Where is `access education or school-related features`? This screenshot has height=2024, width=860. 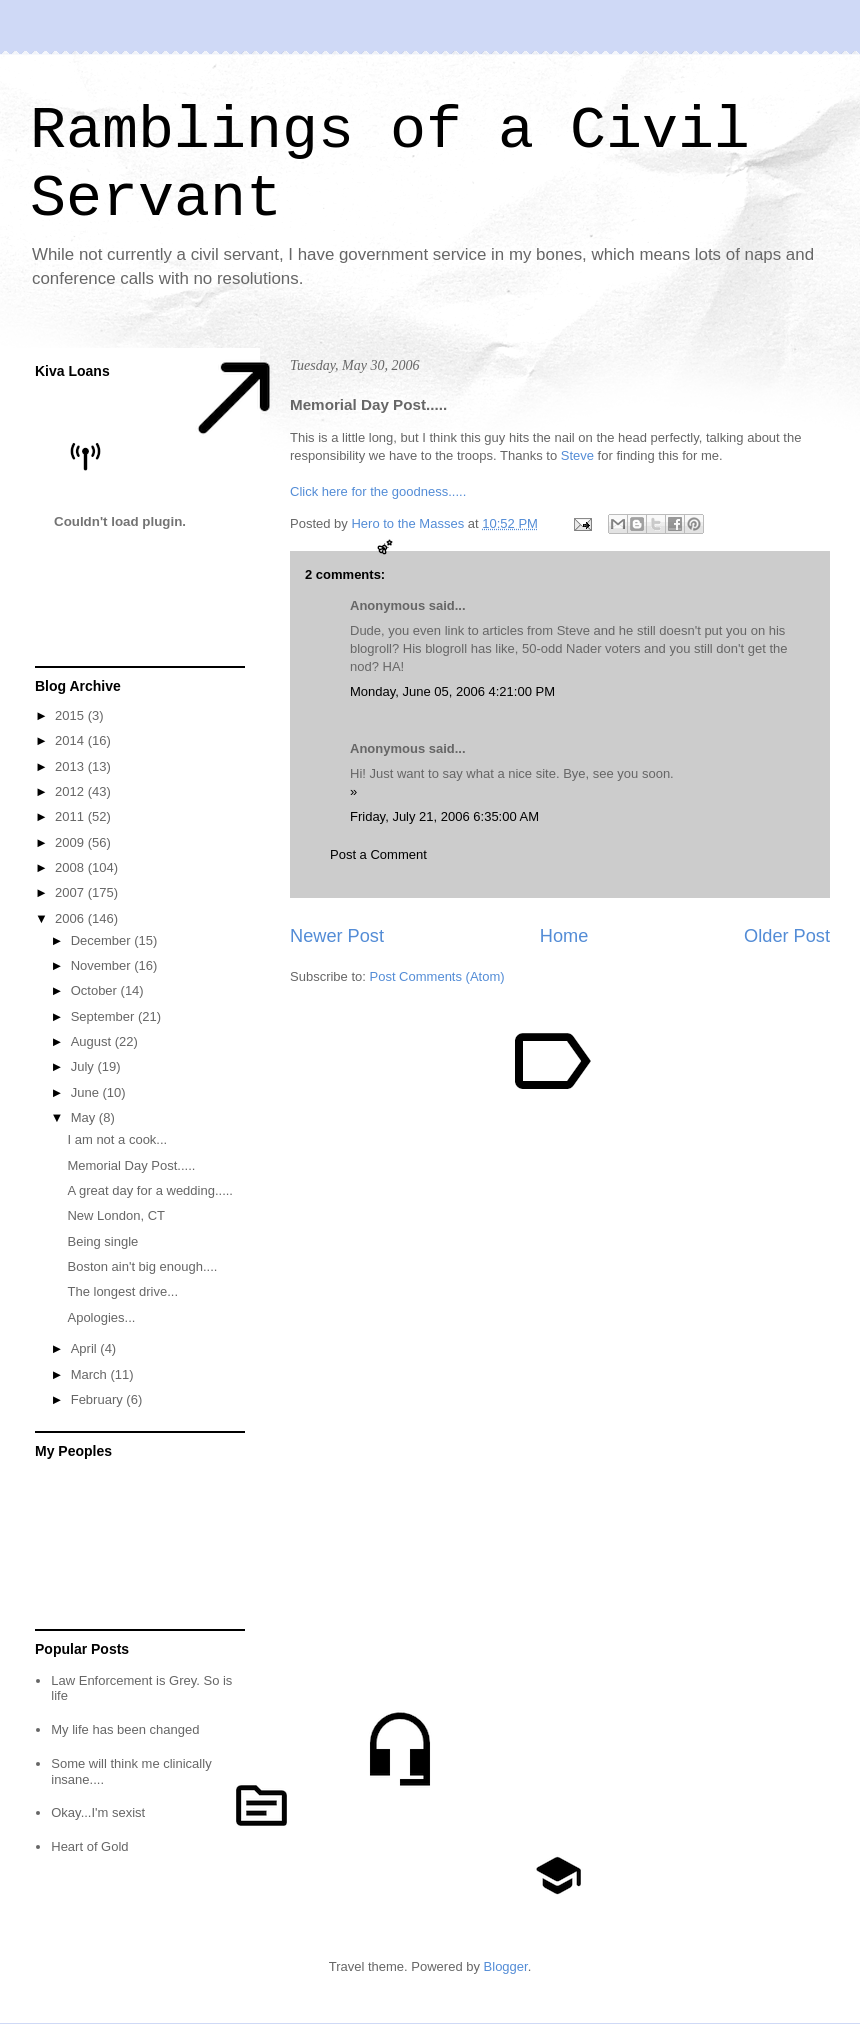 access education or school-related features is located at coordinates (557, 1875).